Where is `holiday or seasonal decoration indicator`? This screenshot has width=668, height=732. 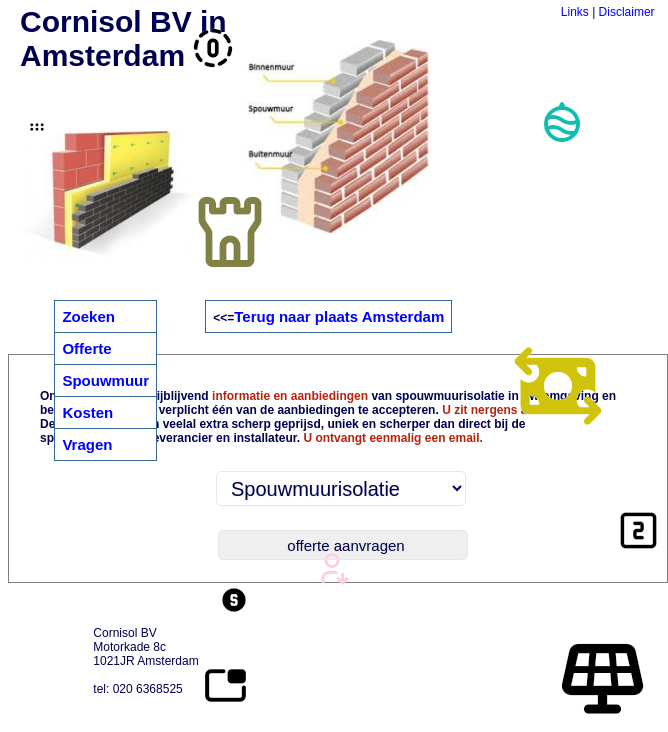
holiday or seasonal decoration indicator is located at coordinates (562, 122).